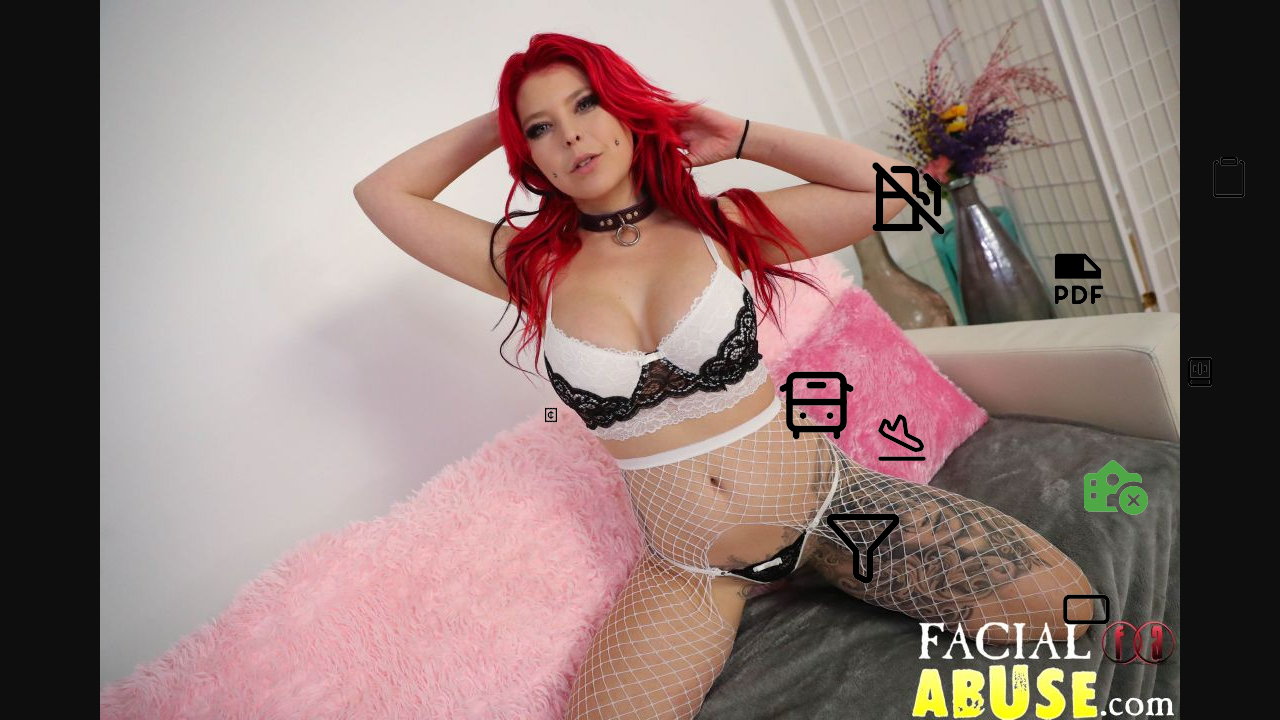 The height and width of the screenshot is (720, 1280). I want to click on open a PDF document, so click(1078, 281).